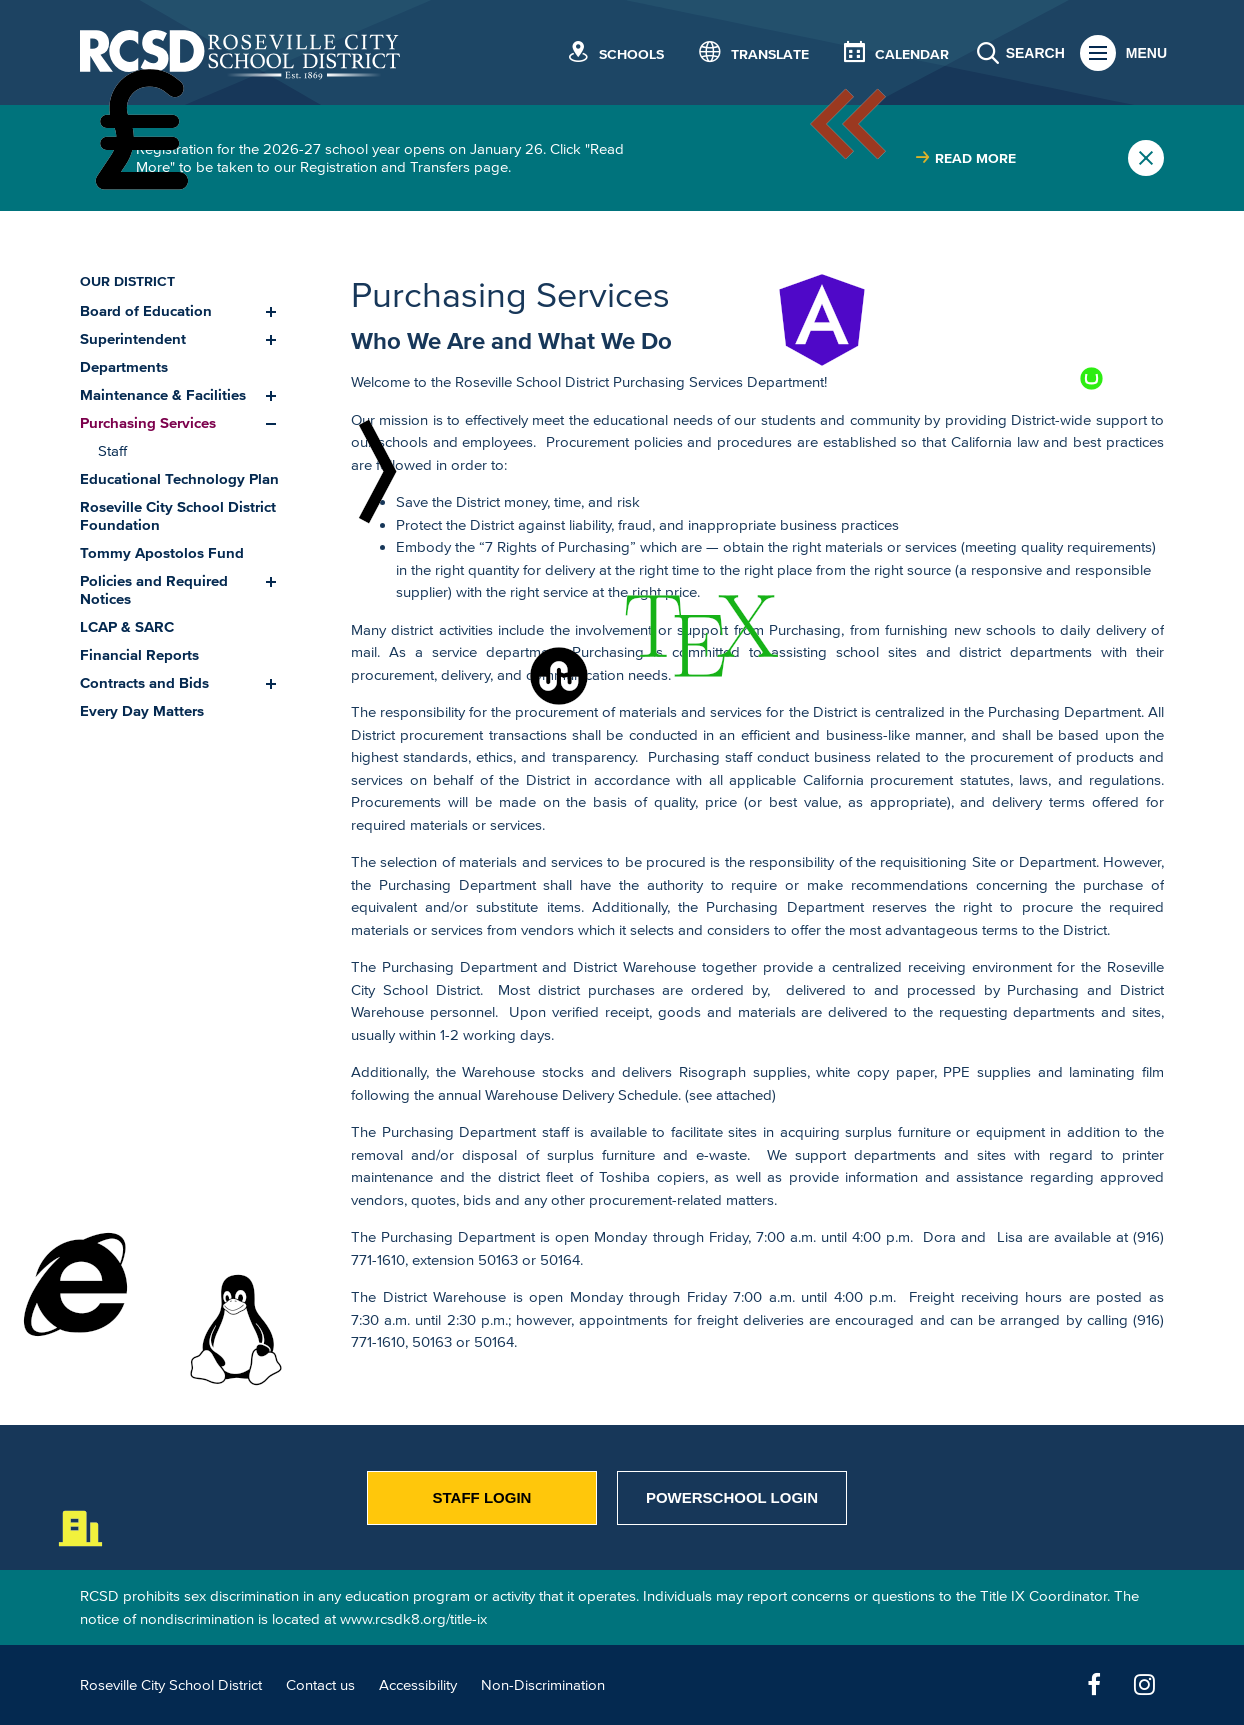 Image resolution: width=1244 pixels, height=1725 pixels. What do you see at coordinates (558, 676) in the screenshot?
I see `stumbleupon social media logo` at bounding box center [558, 676].